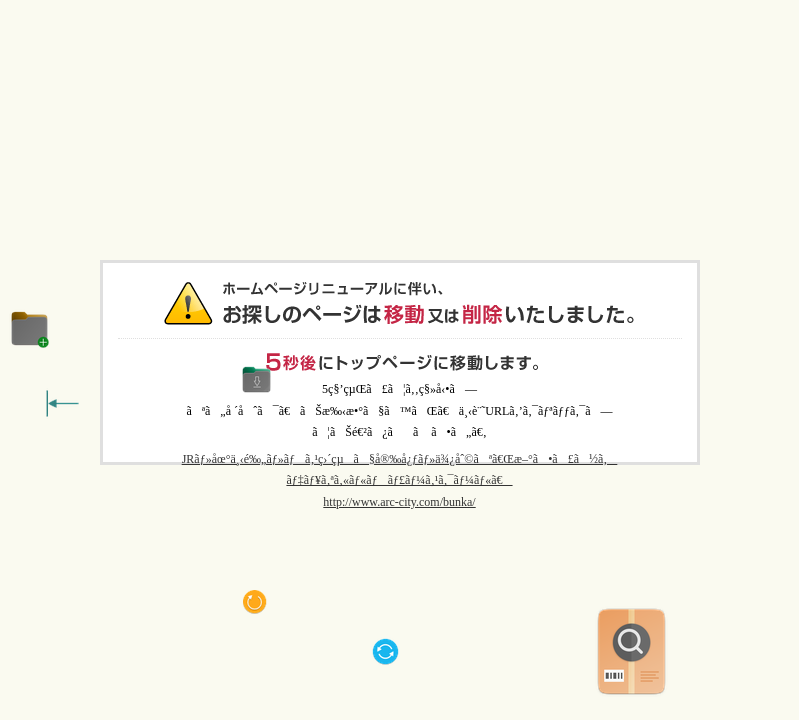 This screenshot has width=799, height=720. What do you see at coordinates (385, 651) in the screenshot?
I see `indicates syncing in progress` at bounding box center [385, 651].